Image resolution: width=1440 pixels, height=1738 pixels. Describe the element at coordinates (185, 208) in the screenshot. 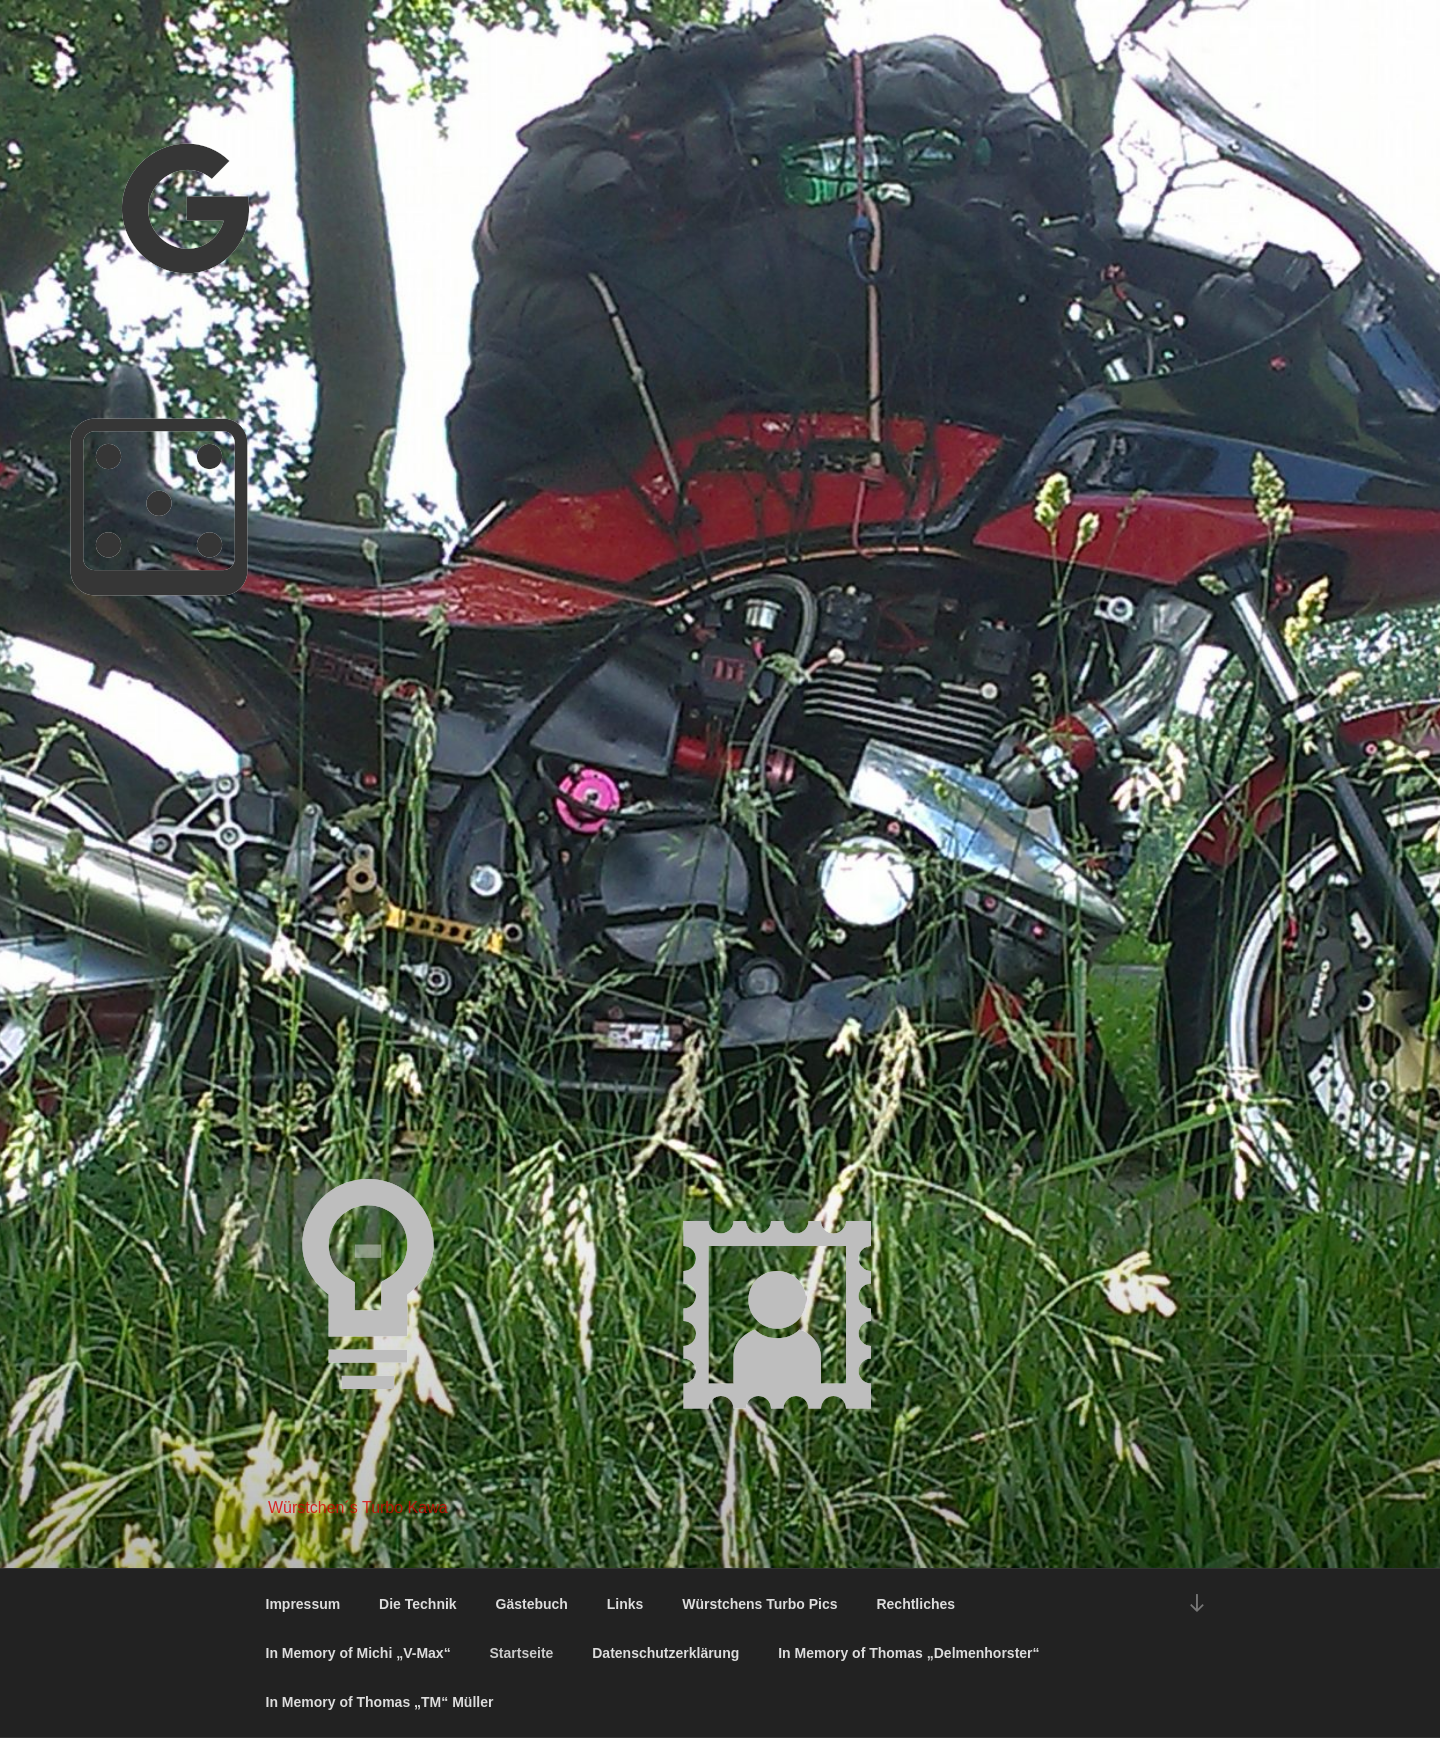

I see `sign in with your Google account` at that location.